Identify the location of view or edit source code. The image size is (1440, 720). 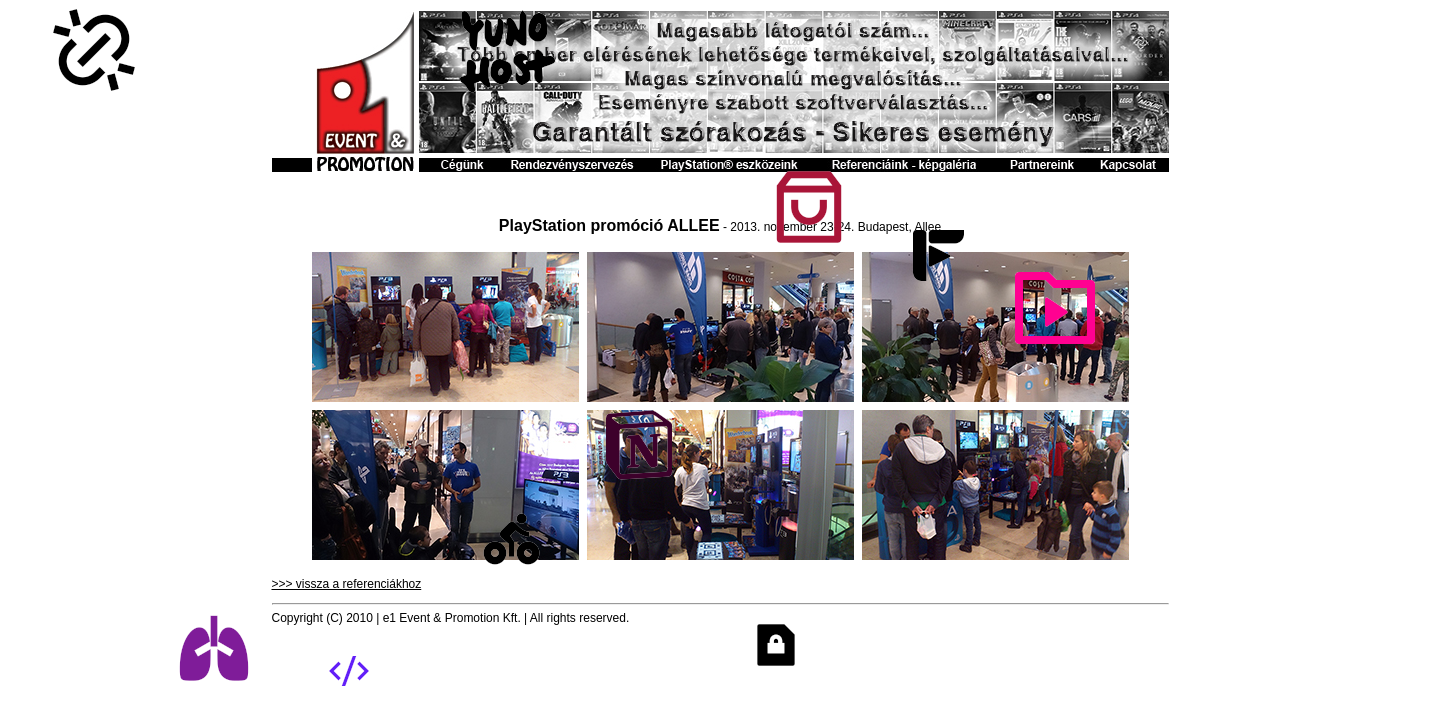
(349, 671).